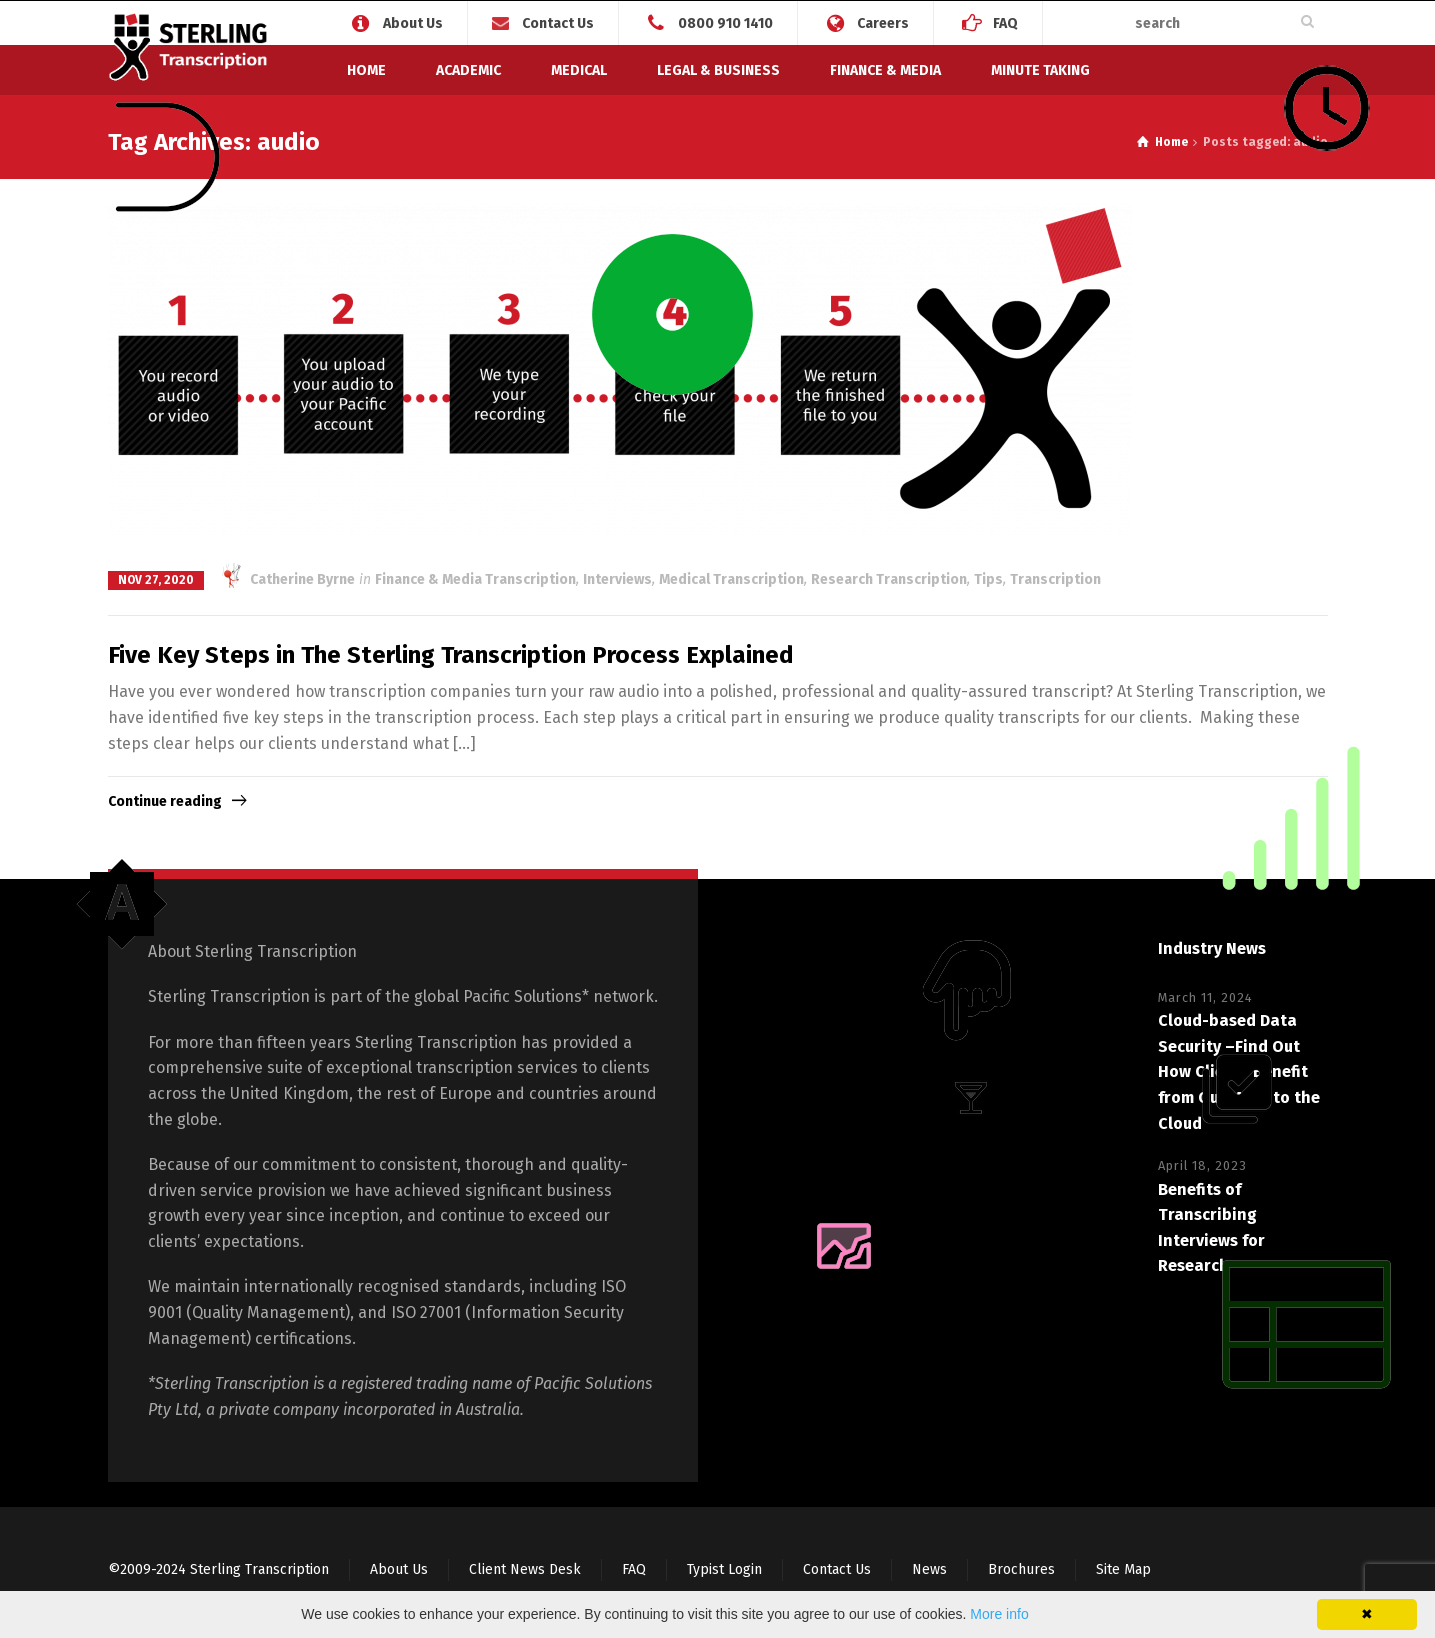  I want to click on item successfully added to library, so click(1237, 1089).